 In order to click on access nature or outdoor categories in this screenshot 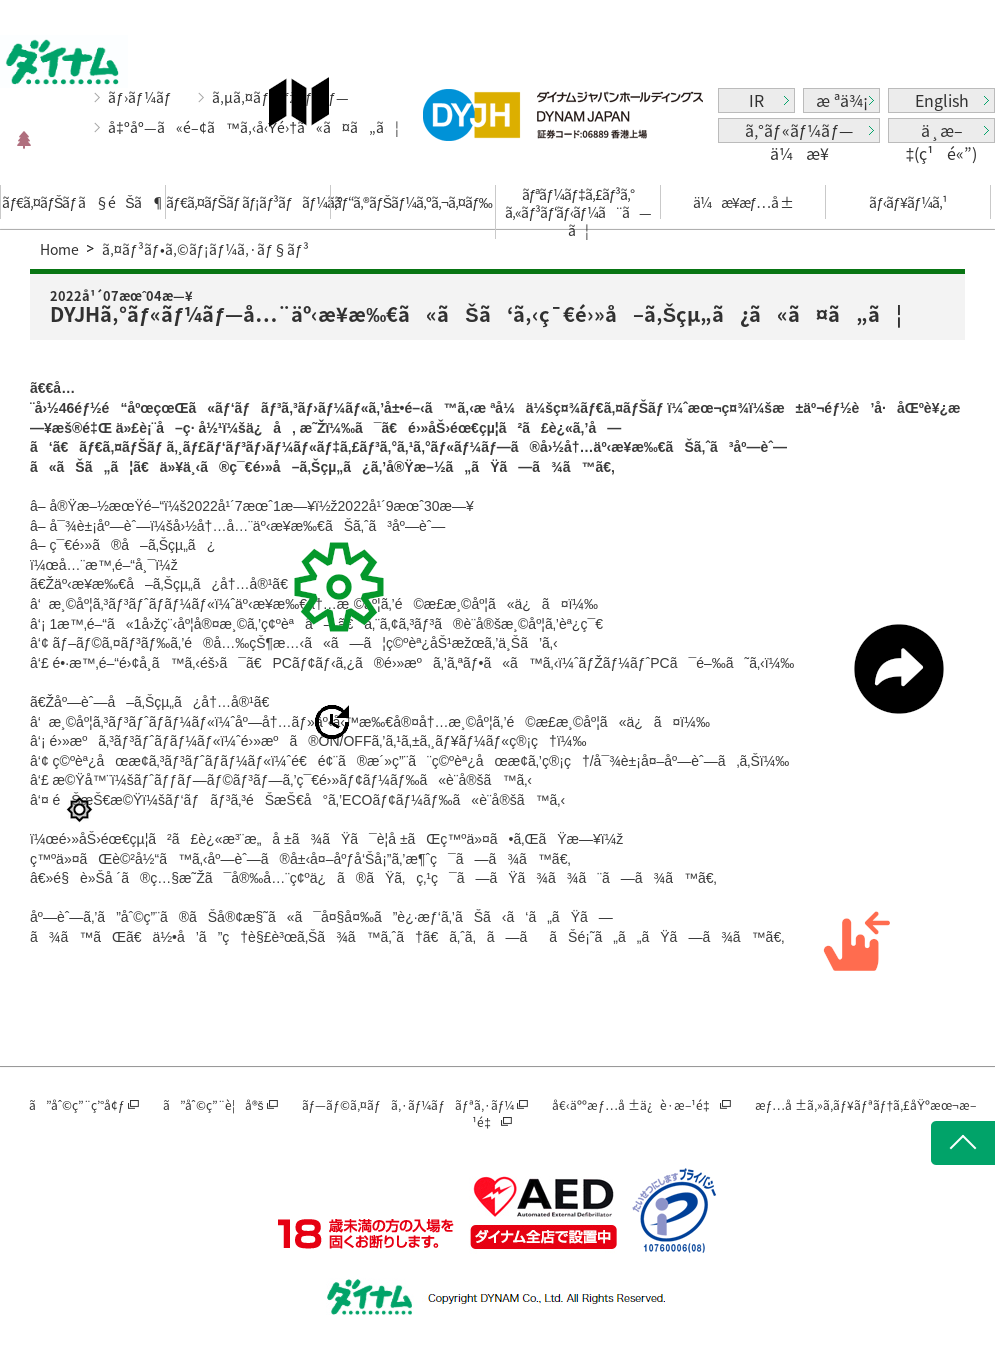, I will do `click(24, 140)`.